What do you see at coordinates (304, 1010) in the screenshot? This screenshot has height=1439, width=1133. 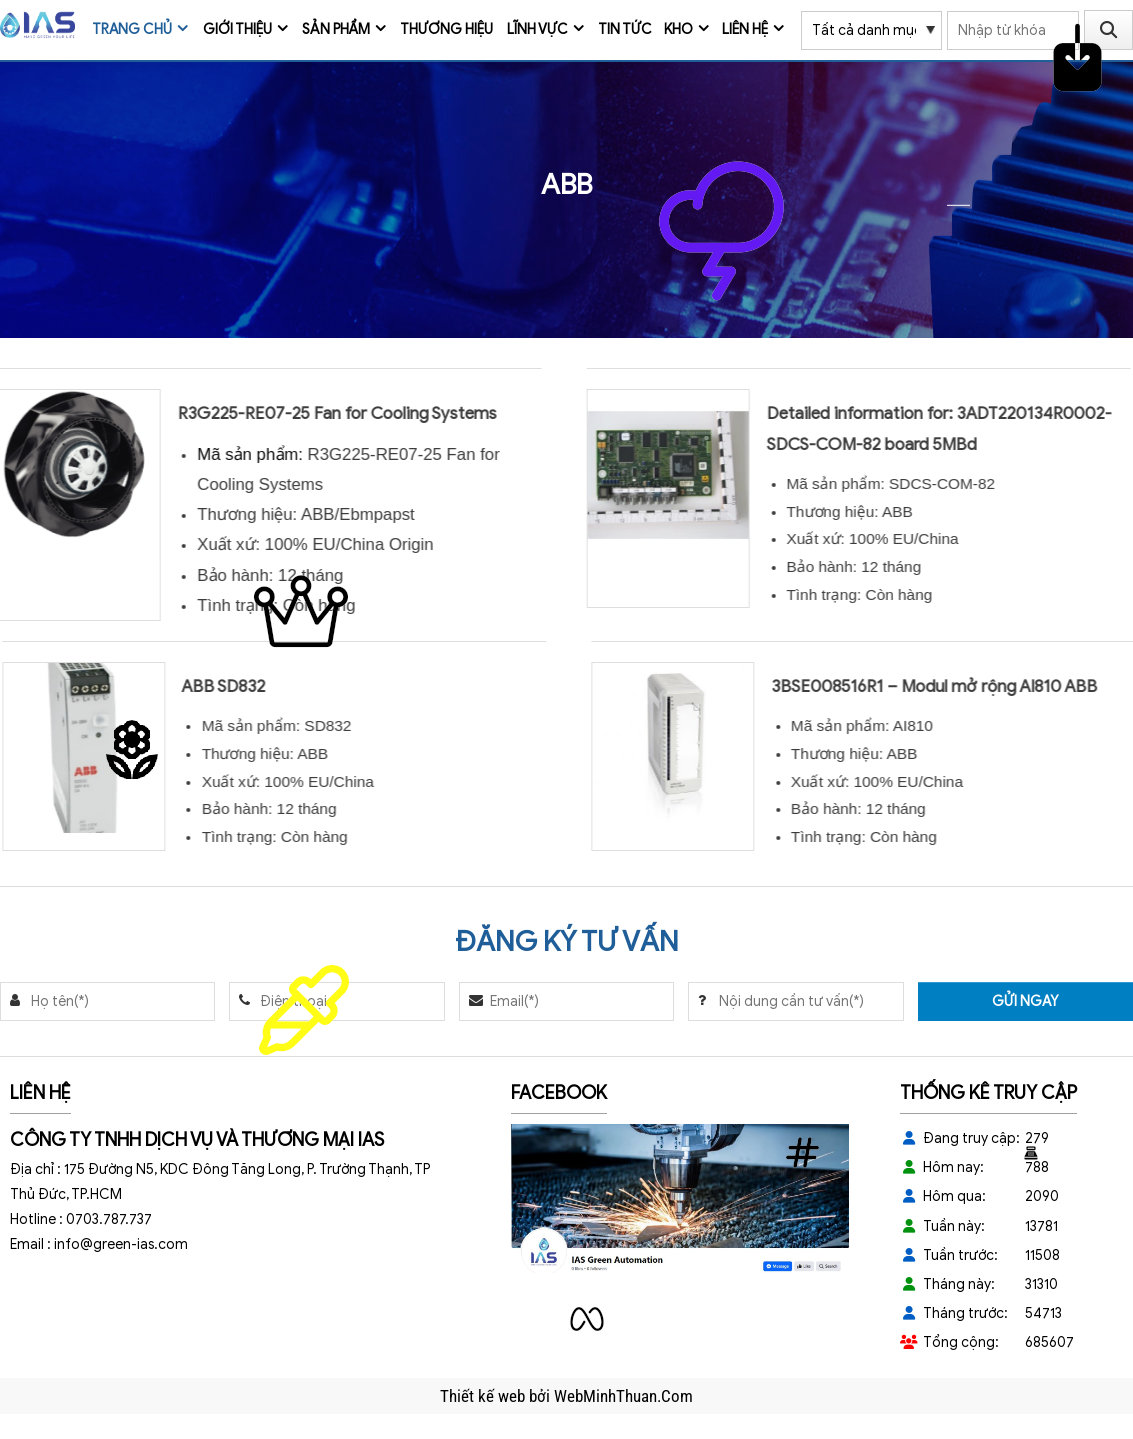 I see `sample a color from the canvas` at bounding box center [304, 1010].